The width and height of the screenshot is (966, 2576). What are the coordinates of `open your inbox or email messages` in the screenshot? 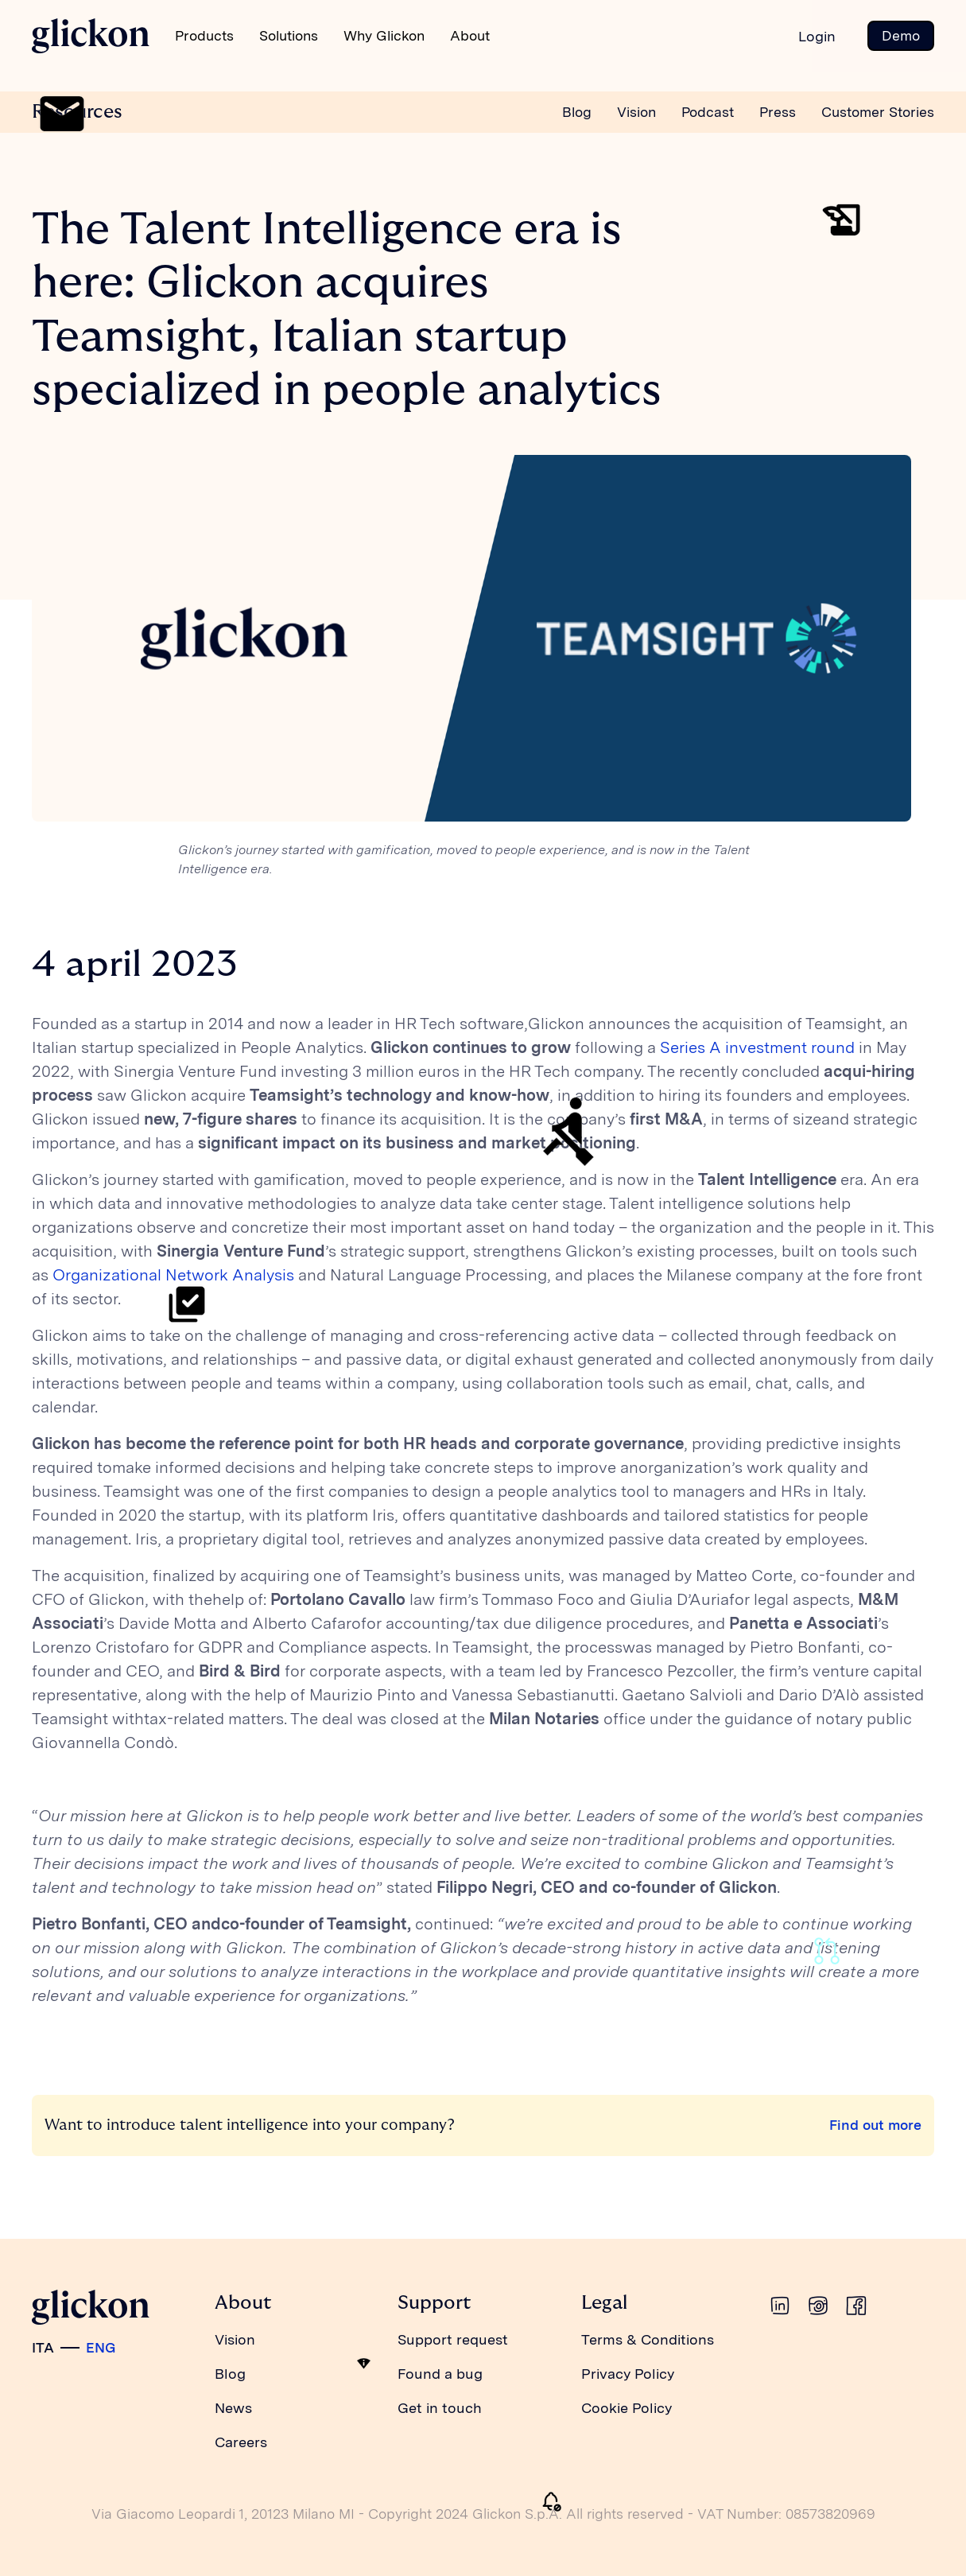 It's located at (62, 114).